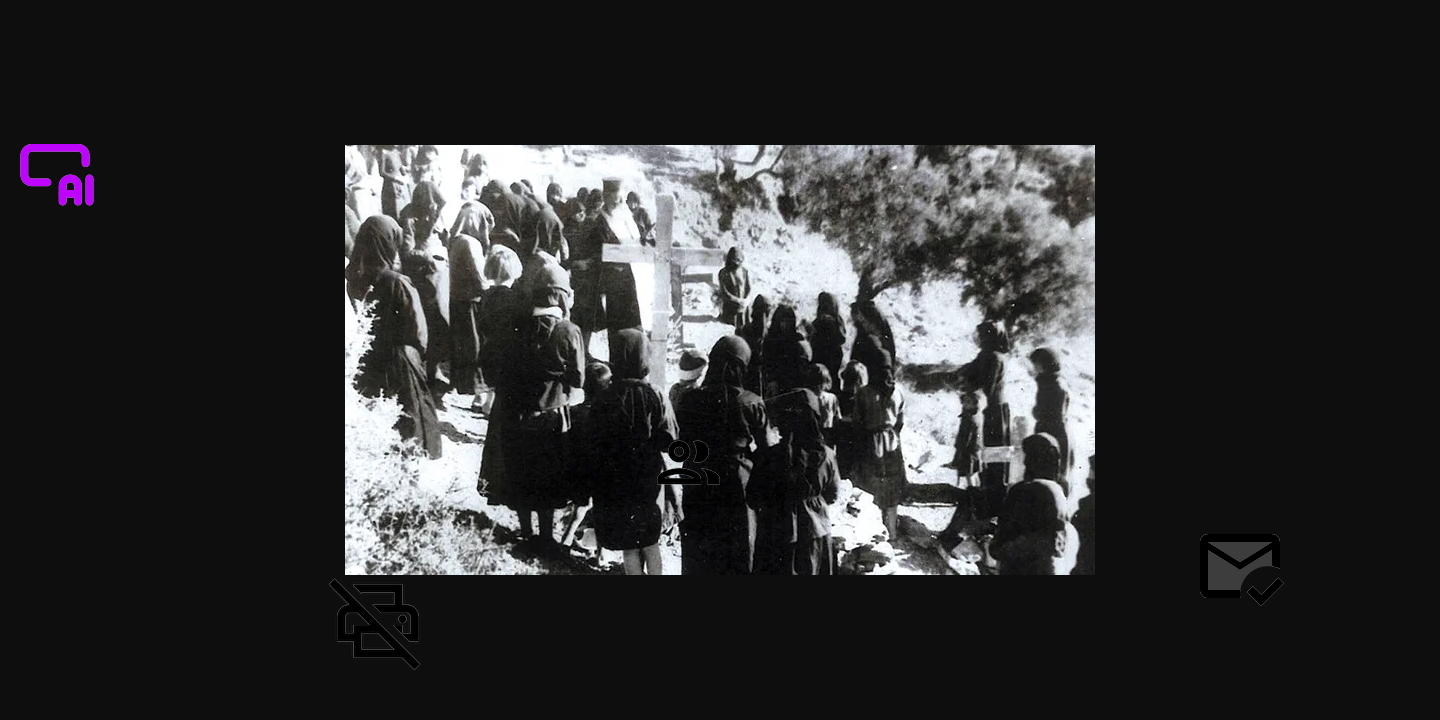 This screenshot has width=1440, height=720. Describe the element at coordinates (55, 167) in the screenshot. I see `enter text for AI processing` at that location.